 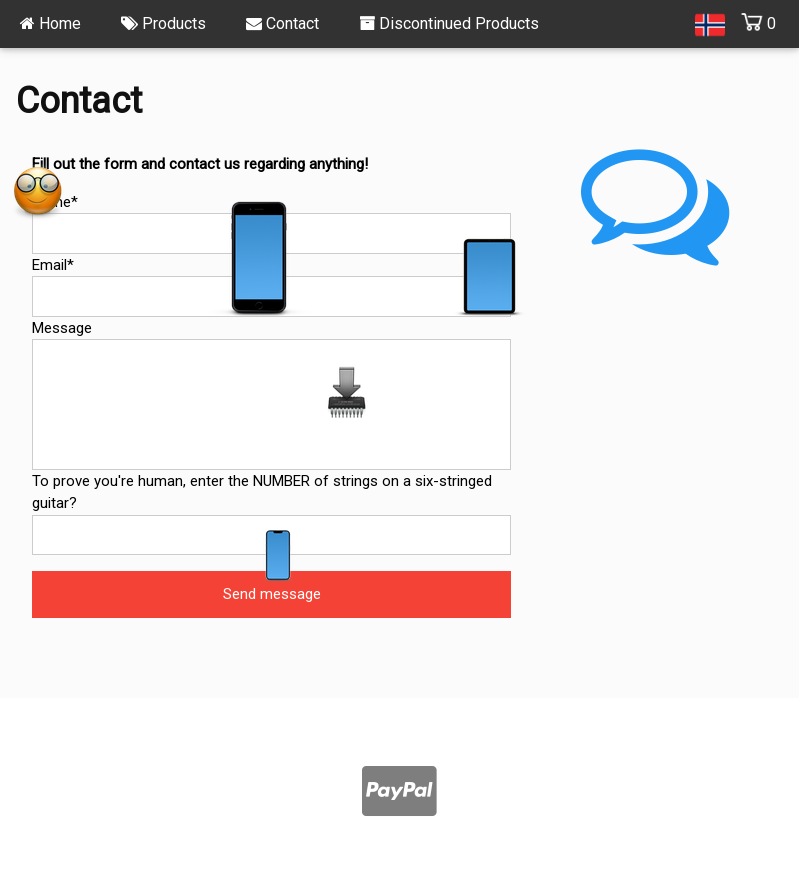 What do you see at coordinates (38, 193) in the screenshot?
I see `indicates a nerdy or studious status` at bounding box center [38, 193].